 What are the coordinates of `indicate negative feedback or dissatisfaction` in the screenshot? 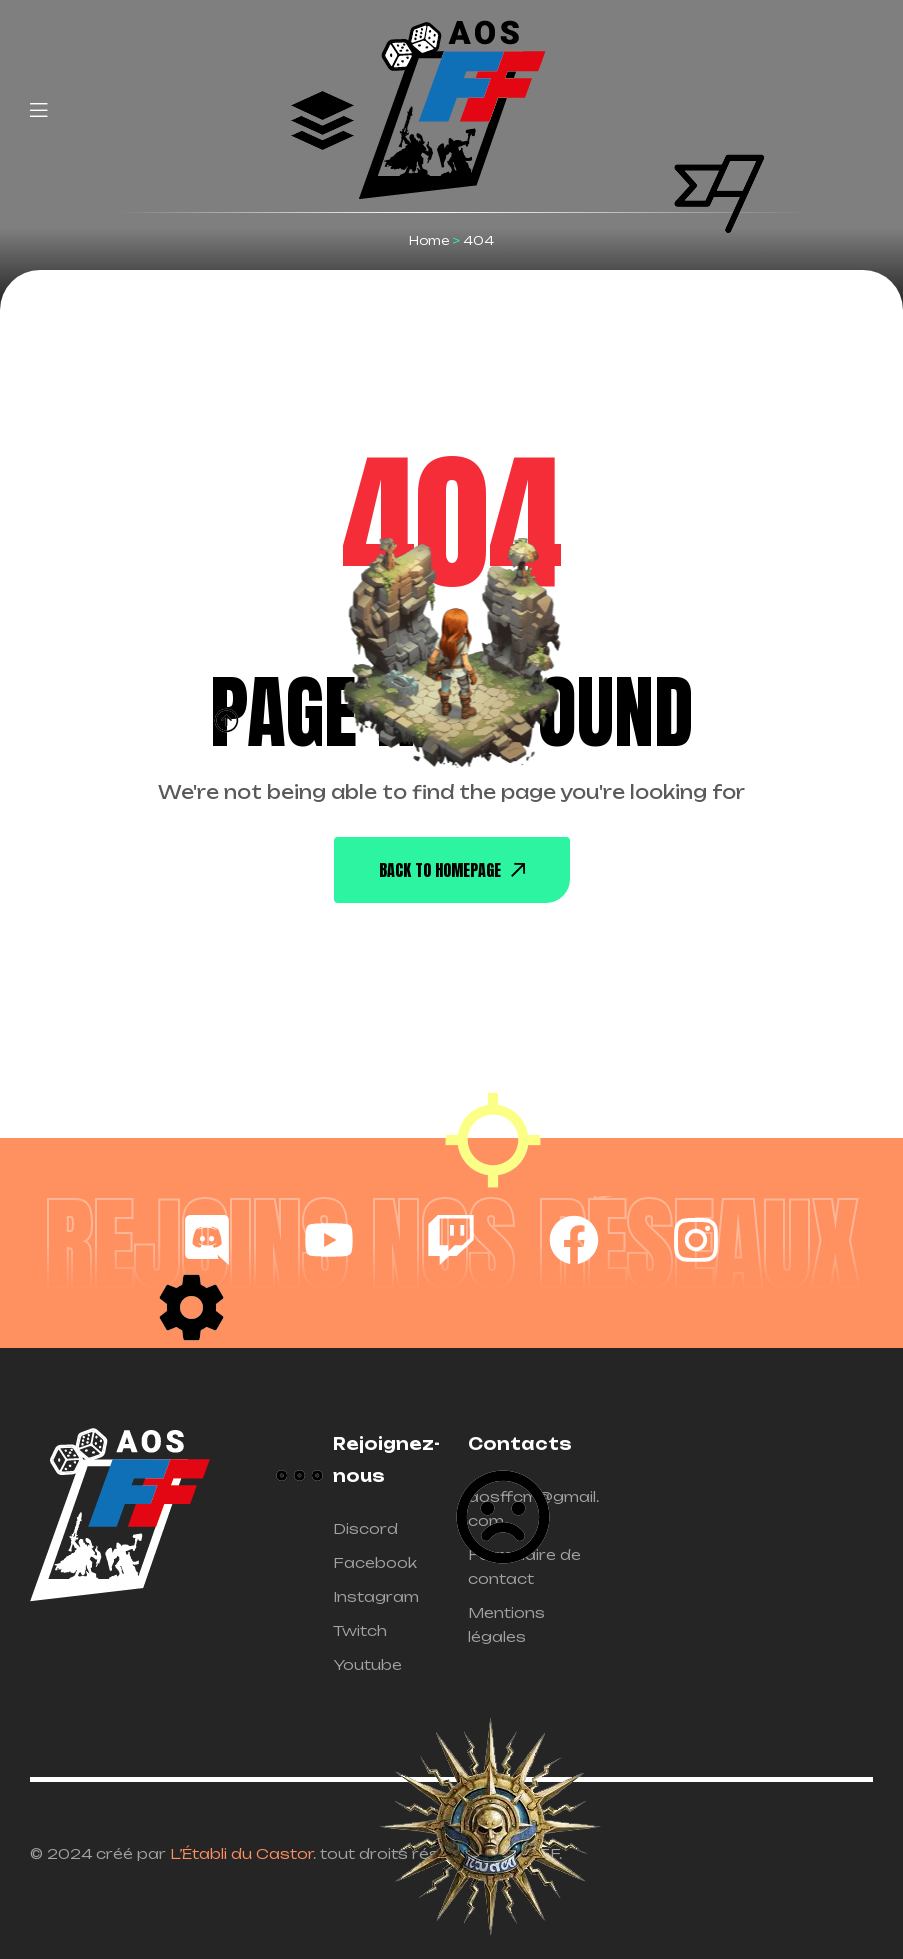 It's located at (503, 1517).